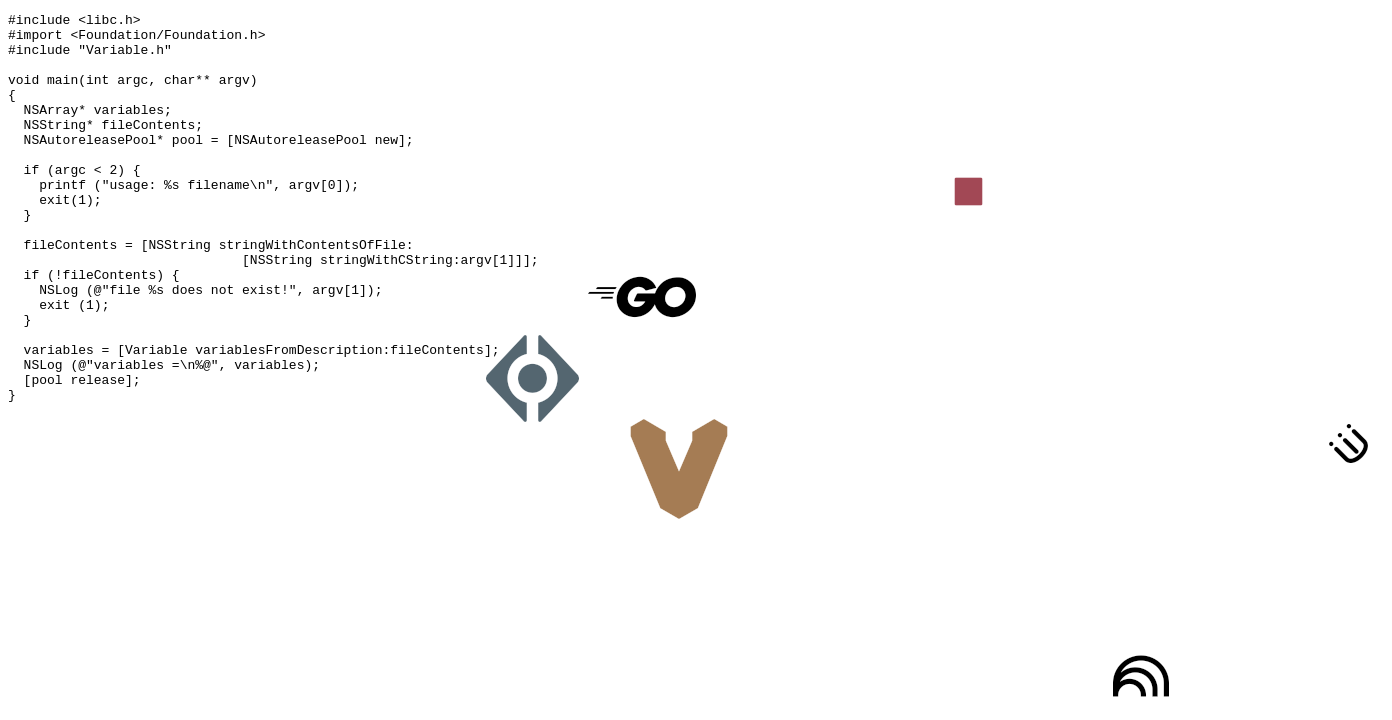  Describe the element at coordinates (1348, 443) in the screenshot. I see `i3 window manager logo` at that location.